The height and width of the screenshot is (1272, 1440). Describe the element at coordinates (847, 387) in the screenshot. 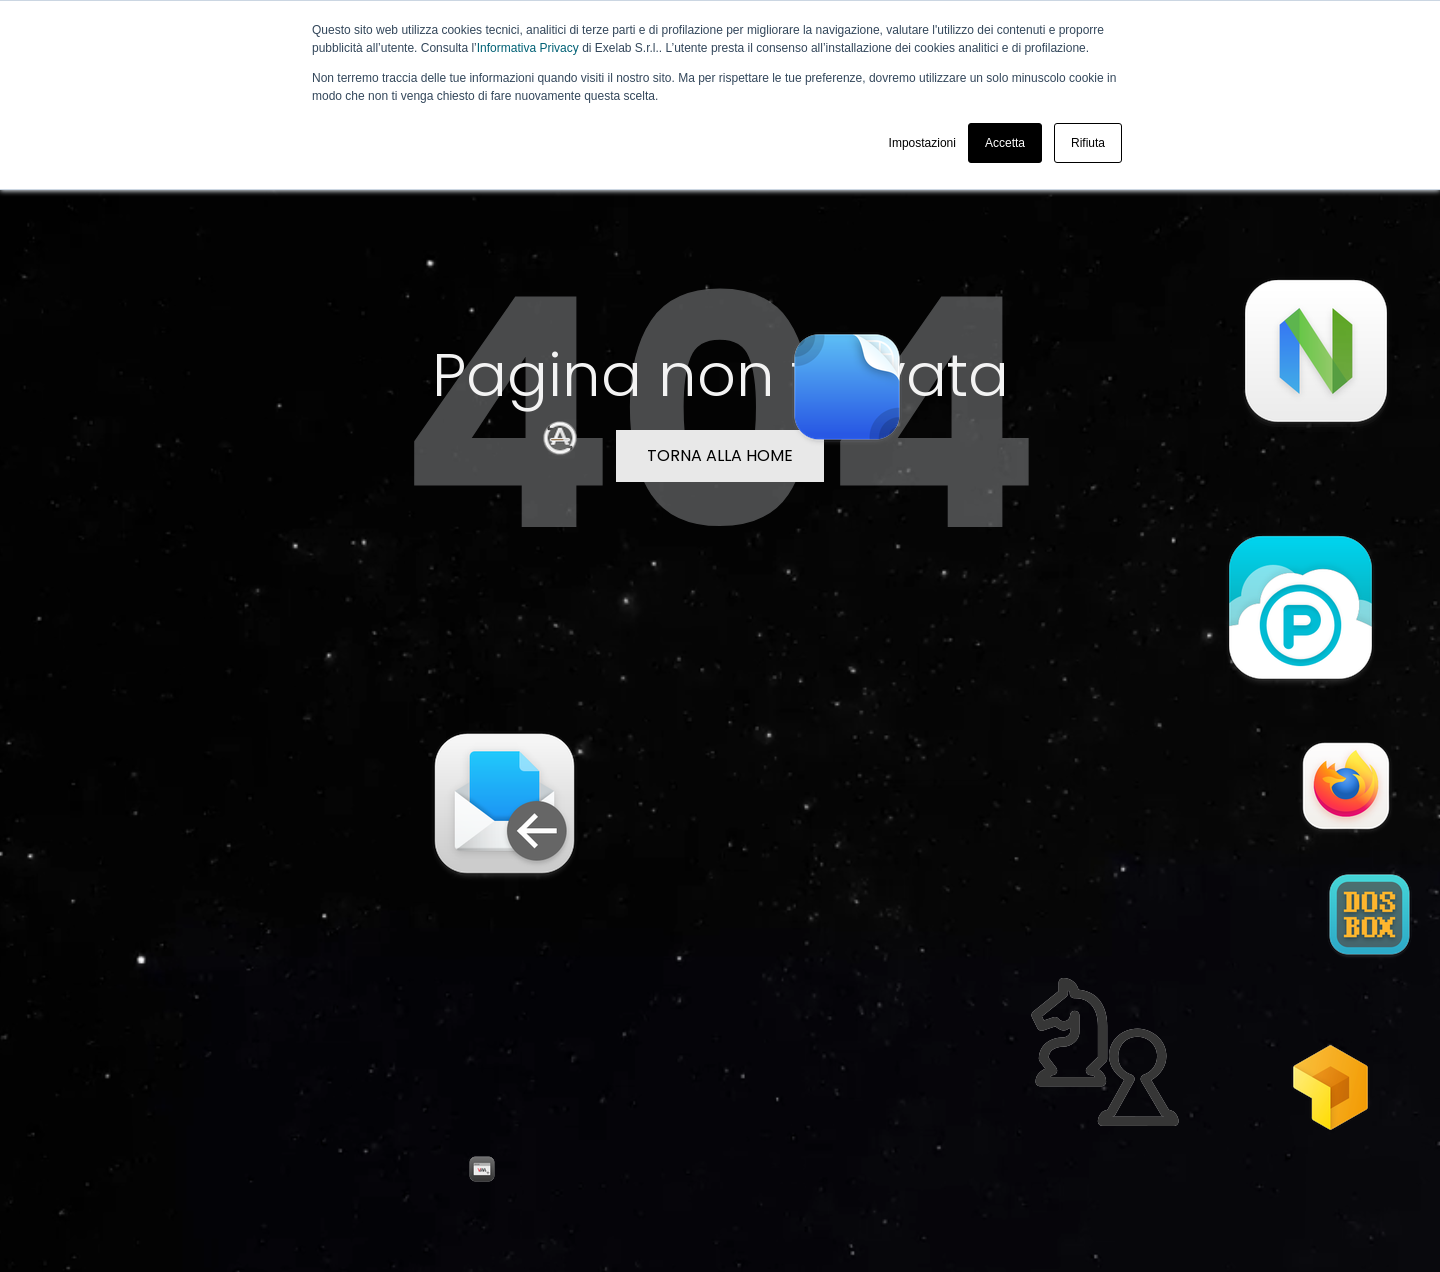

I see `open hot corners system preferences` at that location.